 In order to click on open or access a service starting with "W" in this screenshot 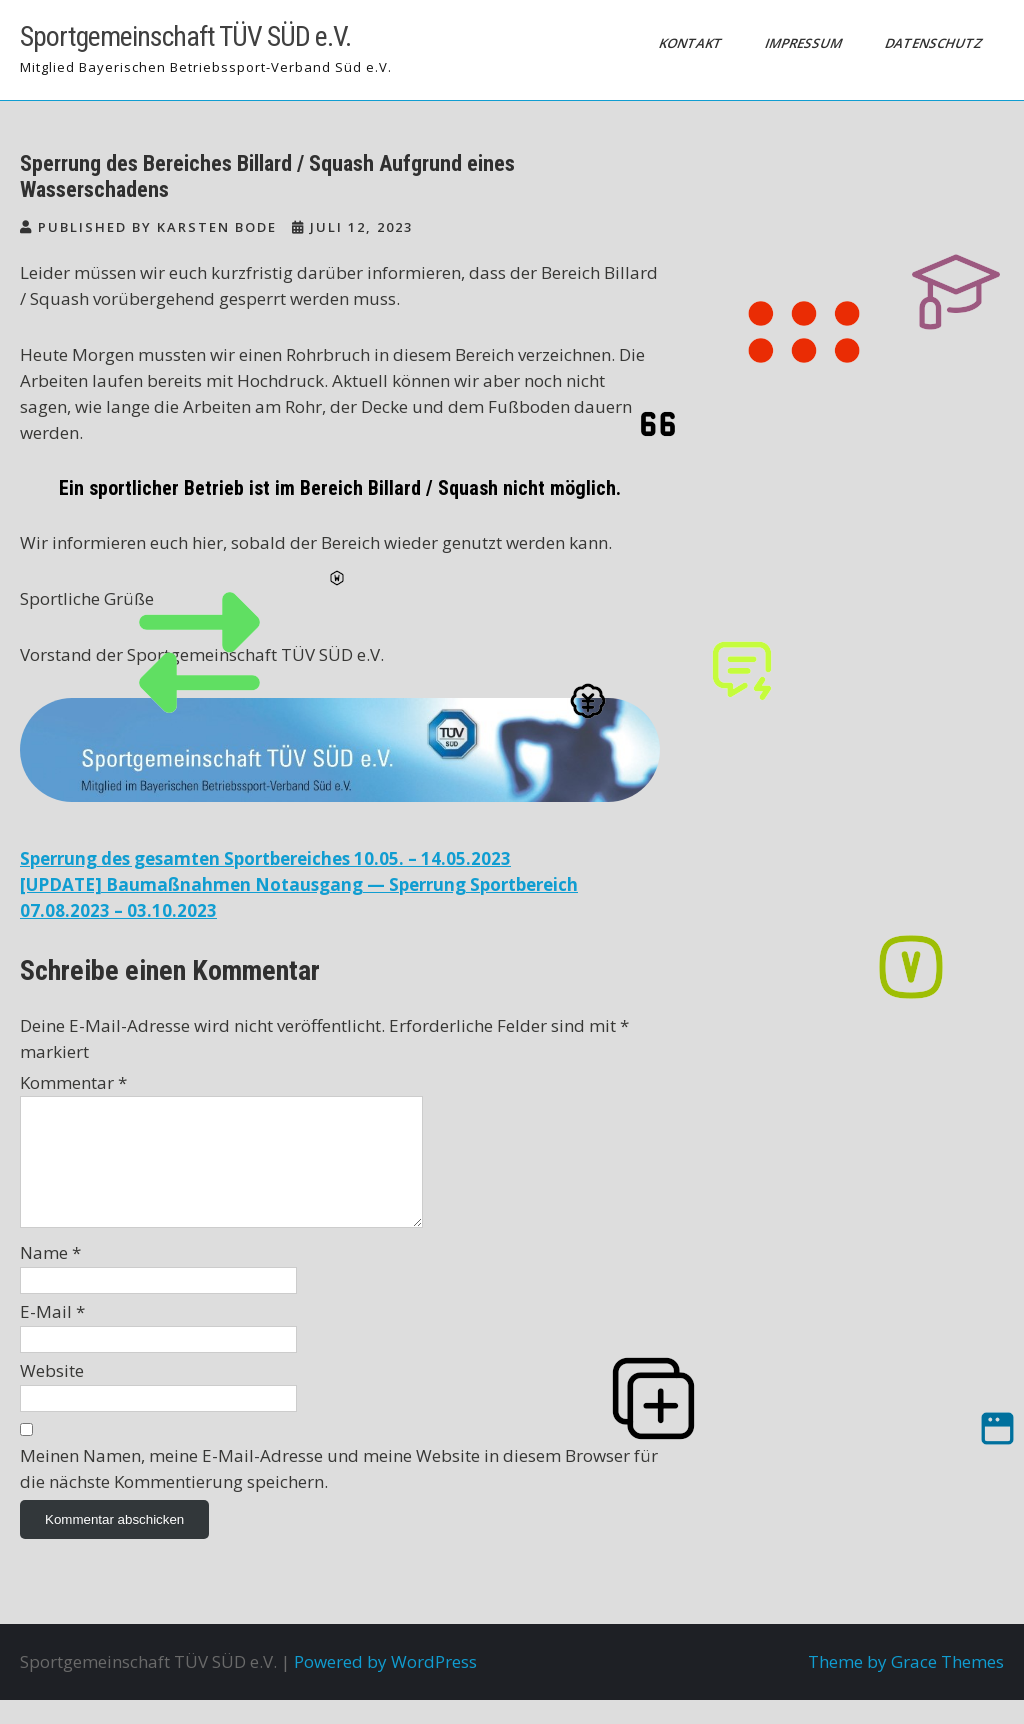, I will do `click(337, 578)`.